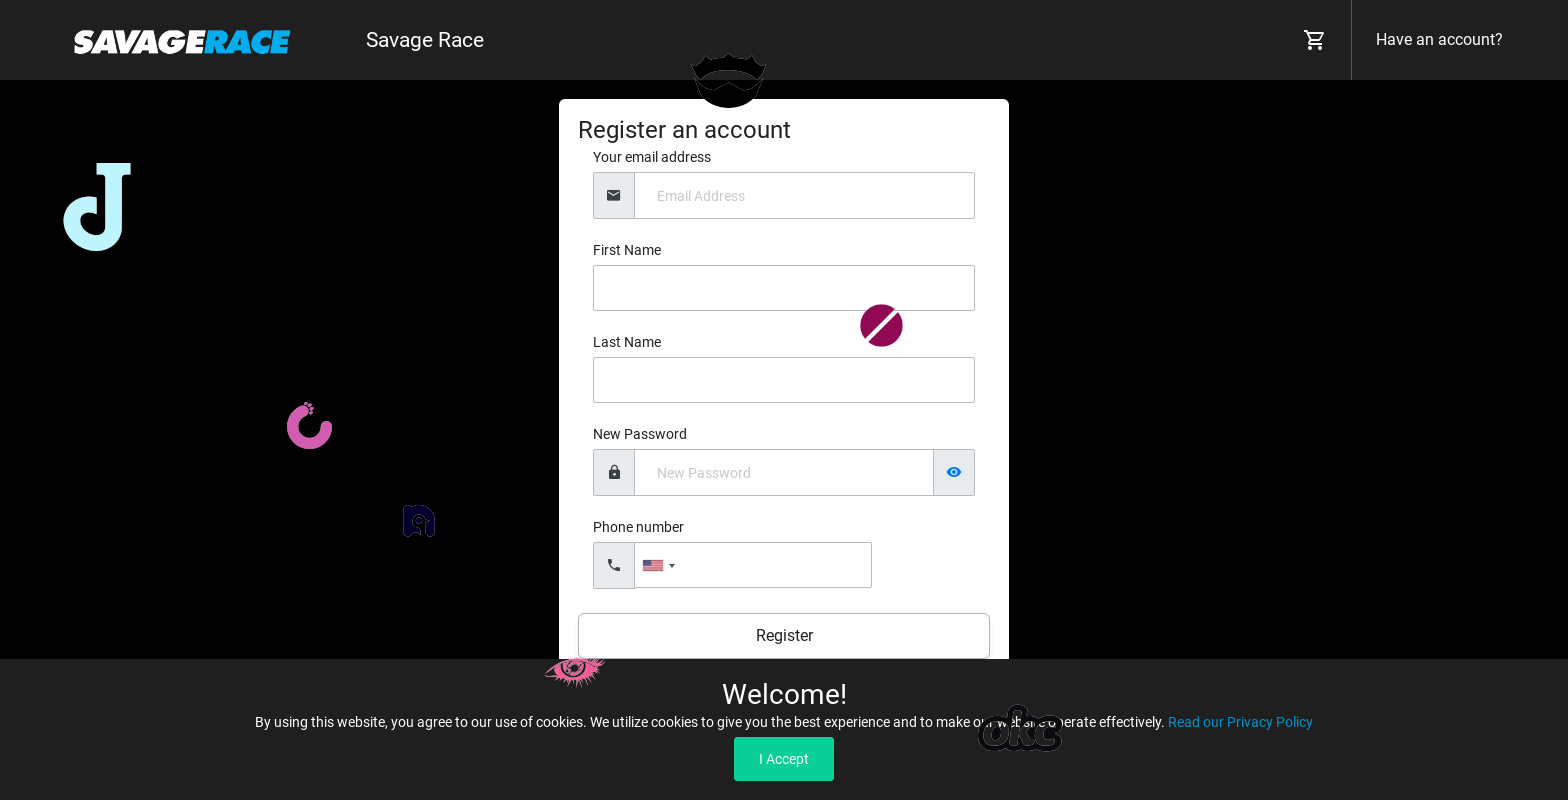 Image resolution: width=1568 pixels, height=800 pixels. I want to click on navigate to the nim programming language website, so click(728, 80).